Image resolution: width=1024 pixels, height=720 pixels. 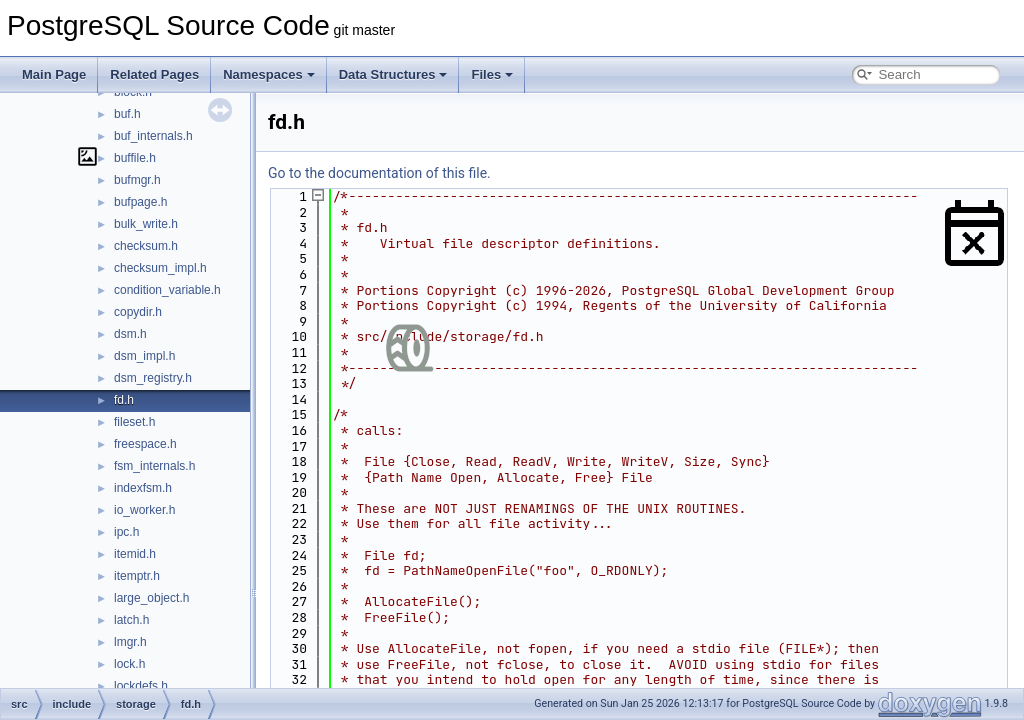 I want to click on indicates a cancelled or unavailable event, so click(x=974, y=236).